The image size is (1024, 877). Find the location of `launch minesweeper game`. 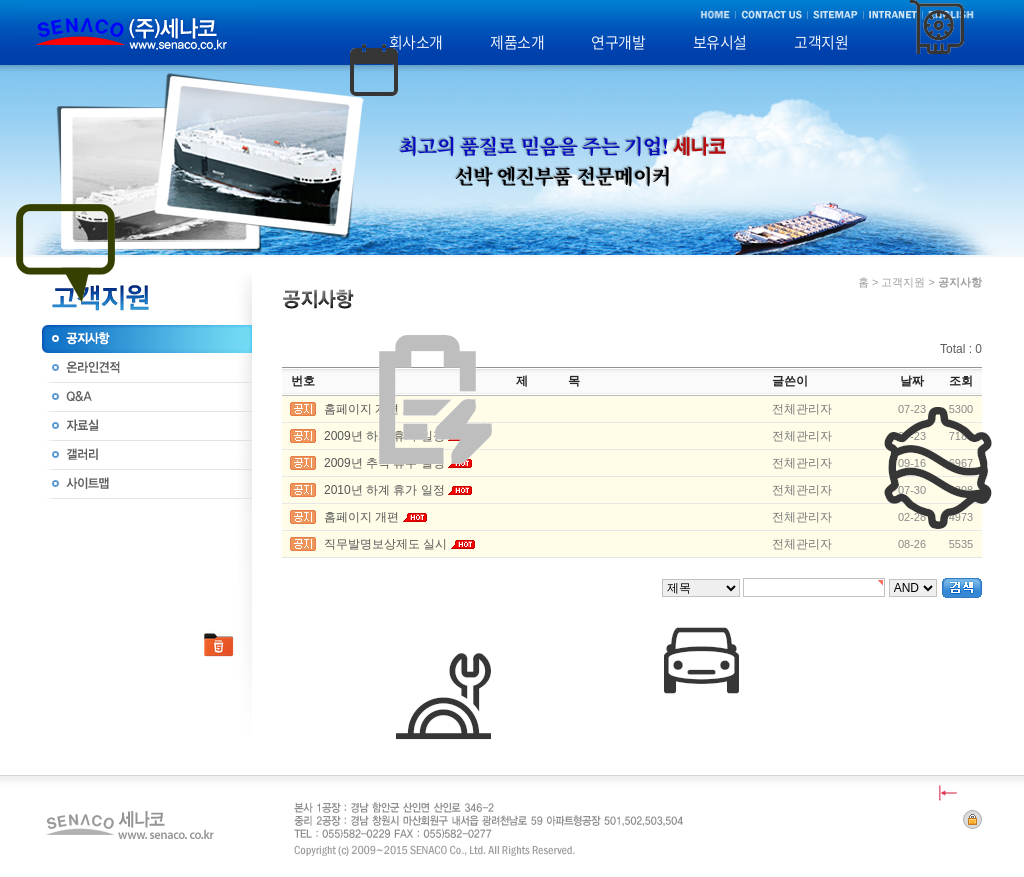

launch minesweeper game is located at coordinates (938, 468).